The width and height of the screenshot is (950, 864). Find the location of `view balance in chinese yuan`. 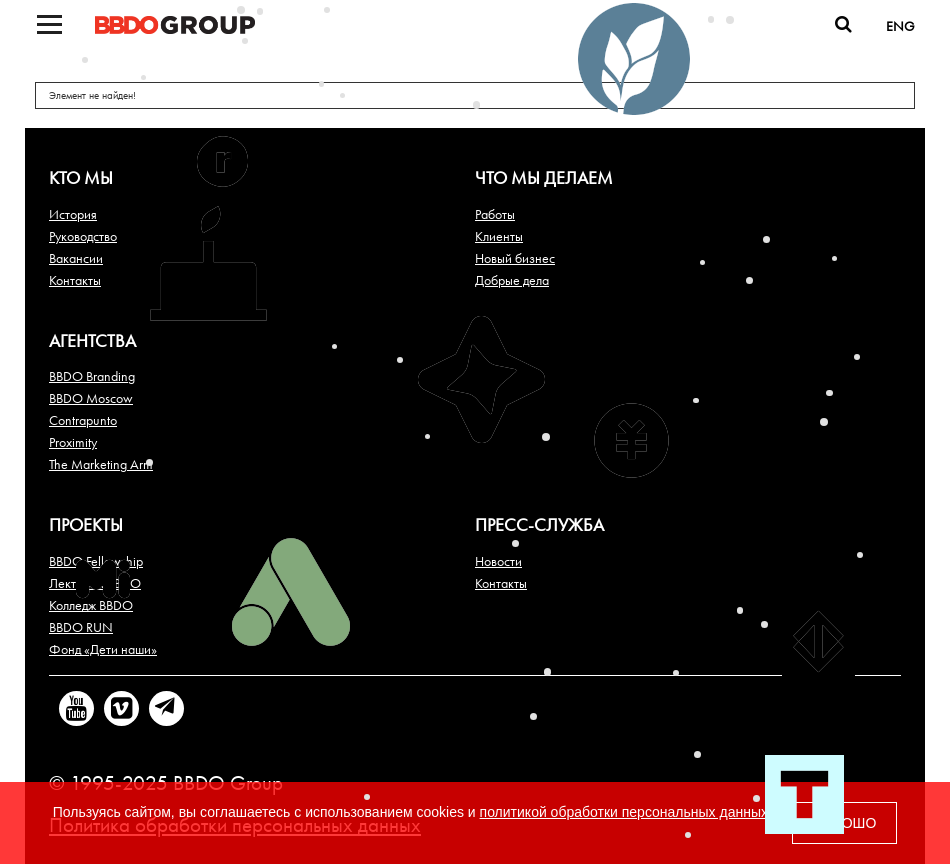

view balance in chinese yuan is located at coordinates (631, 440).